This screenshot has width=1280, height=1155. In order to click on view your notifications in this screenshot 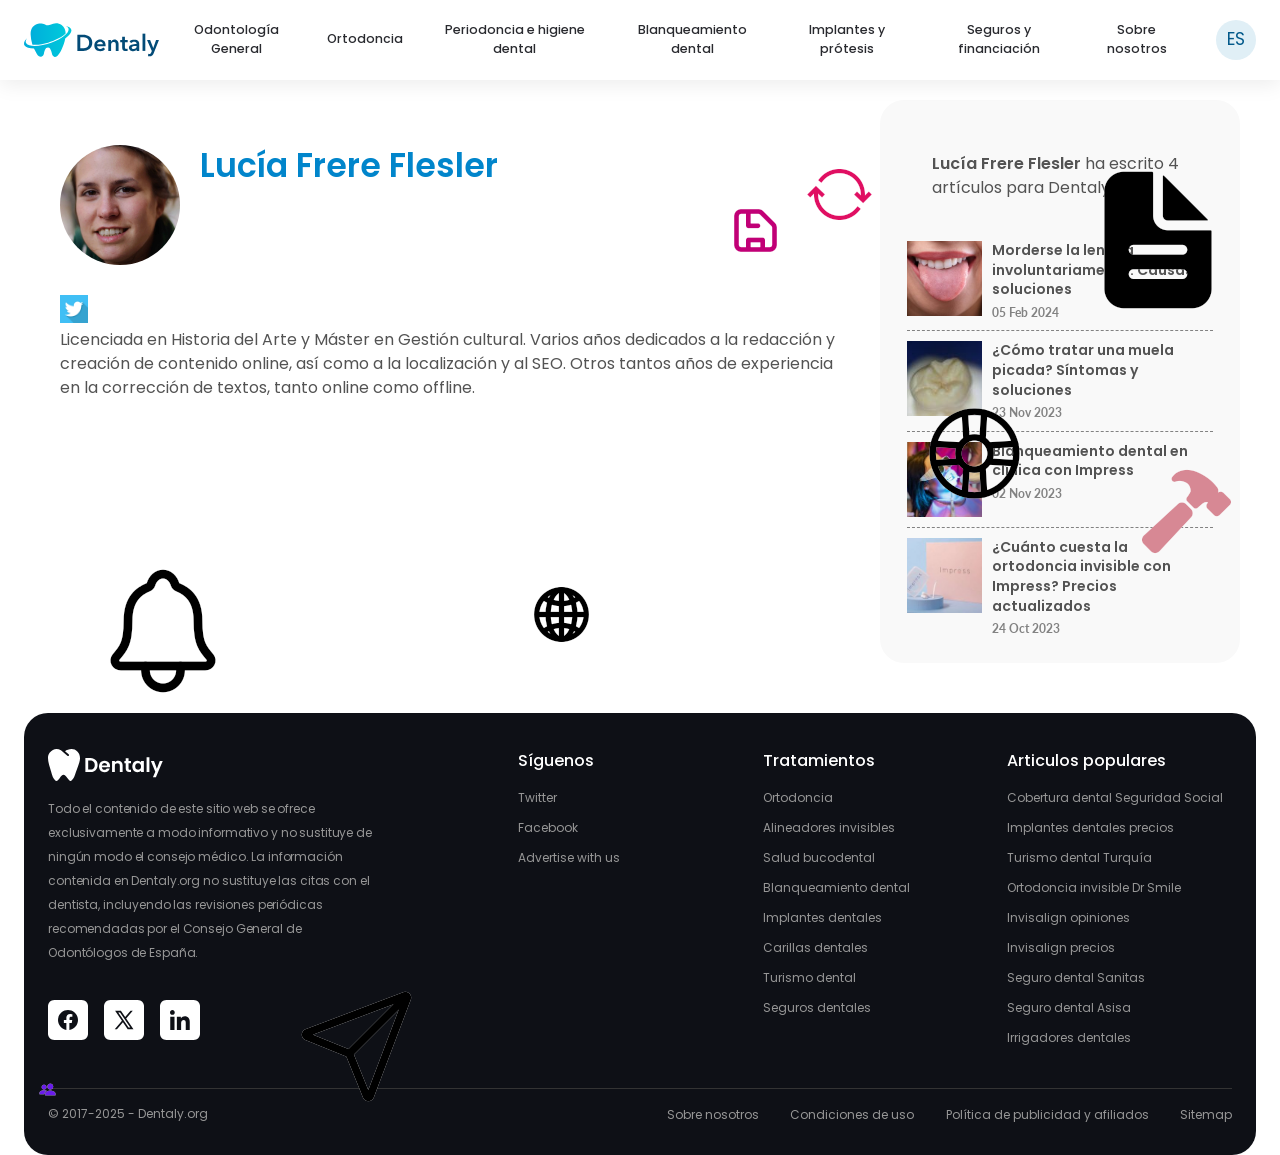, I will do `click(163, 631)`.